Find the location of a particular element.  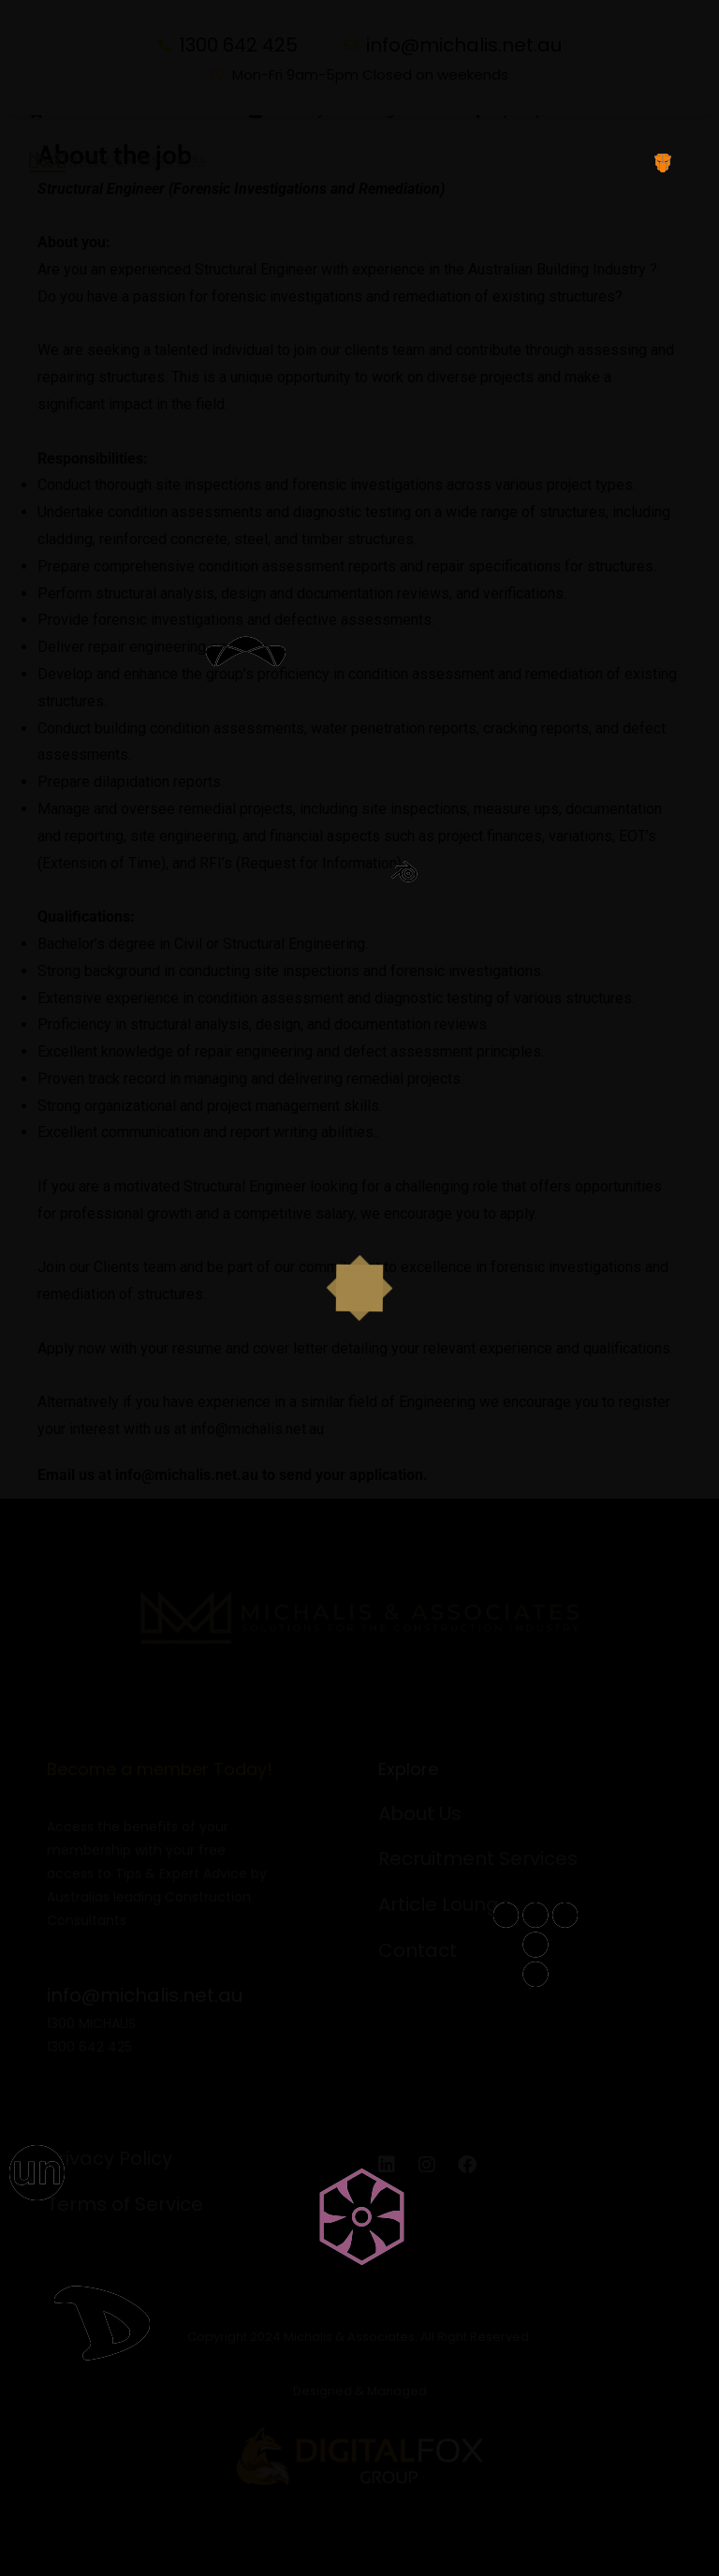

topcoder logo - link to competitive programming platform is located at coordinates (245, 651).